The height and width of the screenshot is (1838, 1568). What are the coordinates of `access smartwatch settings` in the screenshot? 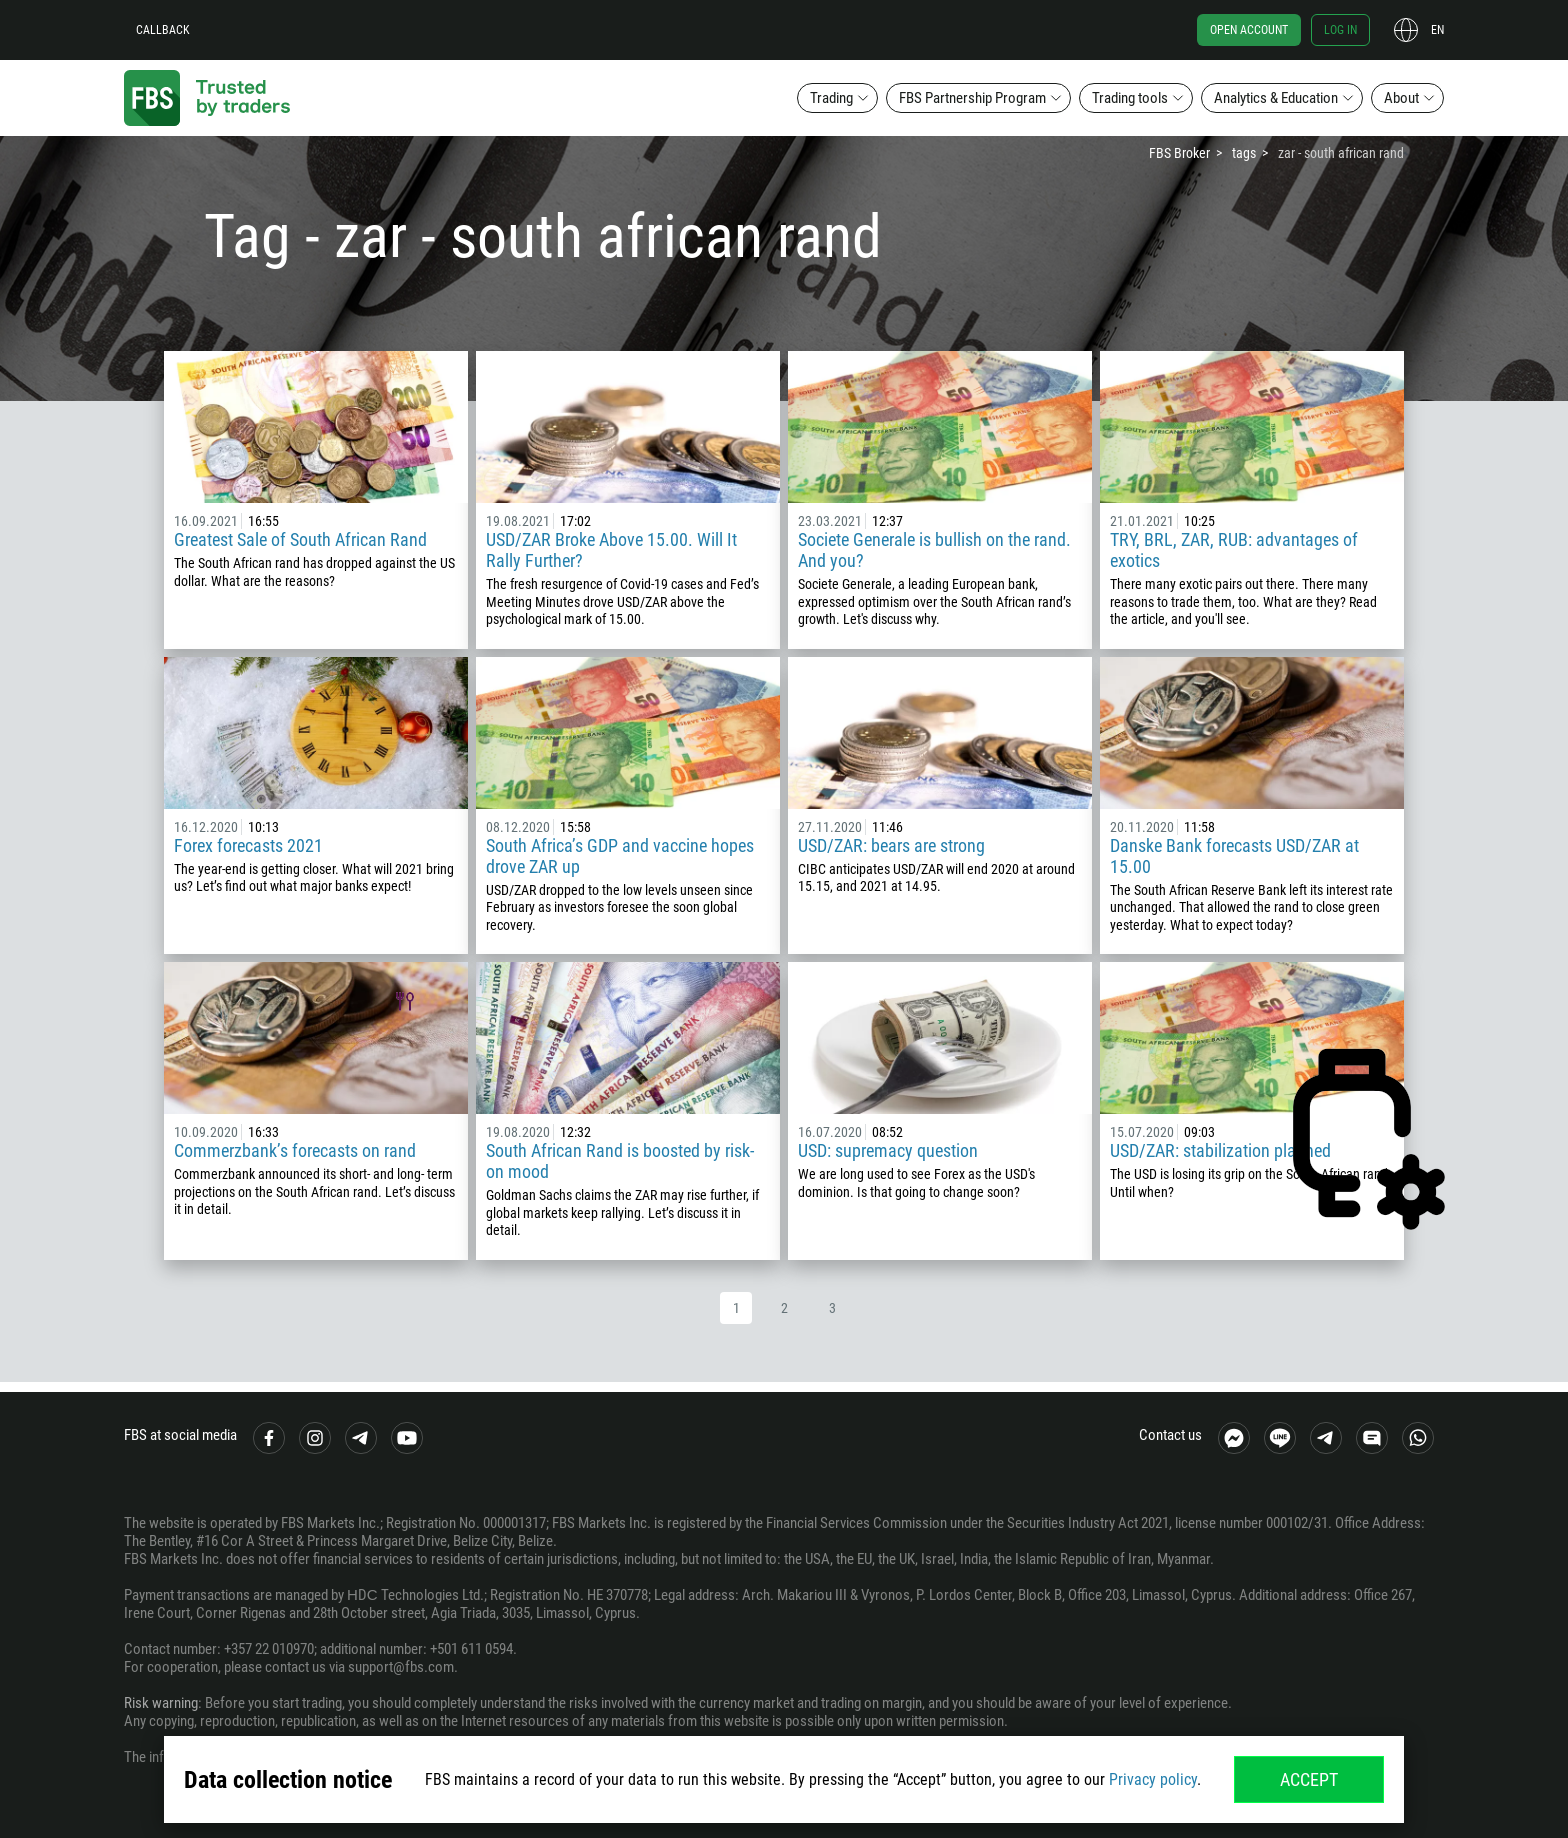 It's located at (1352, 1133).